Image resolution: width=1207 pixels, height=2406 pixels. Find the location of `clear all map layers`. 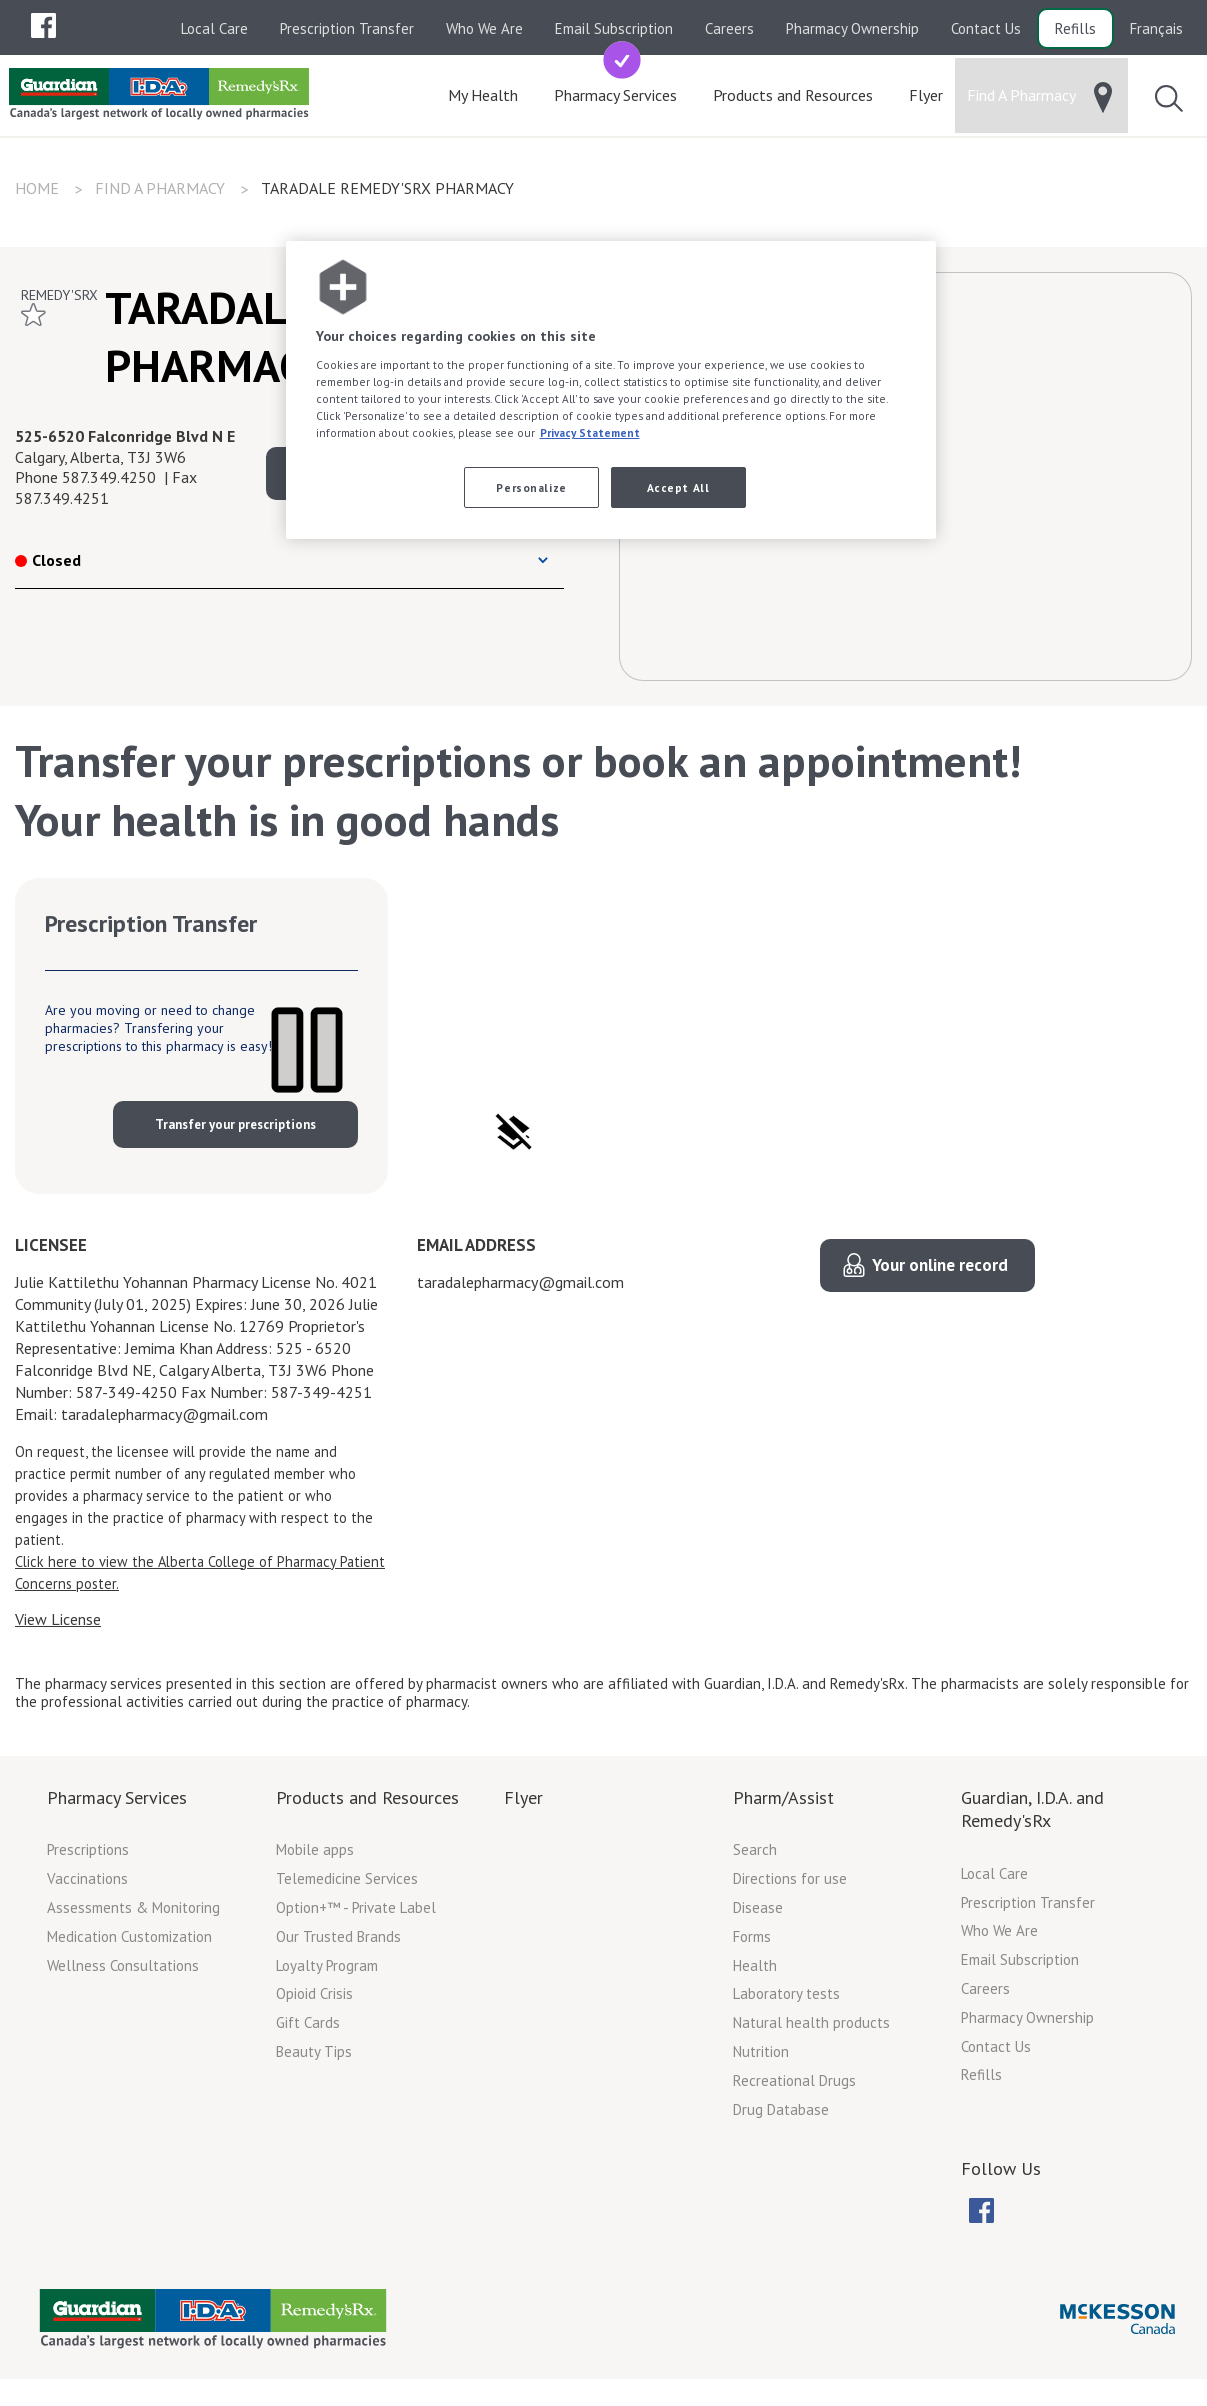

clear all map layers is located at coordinates (513, 1133).